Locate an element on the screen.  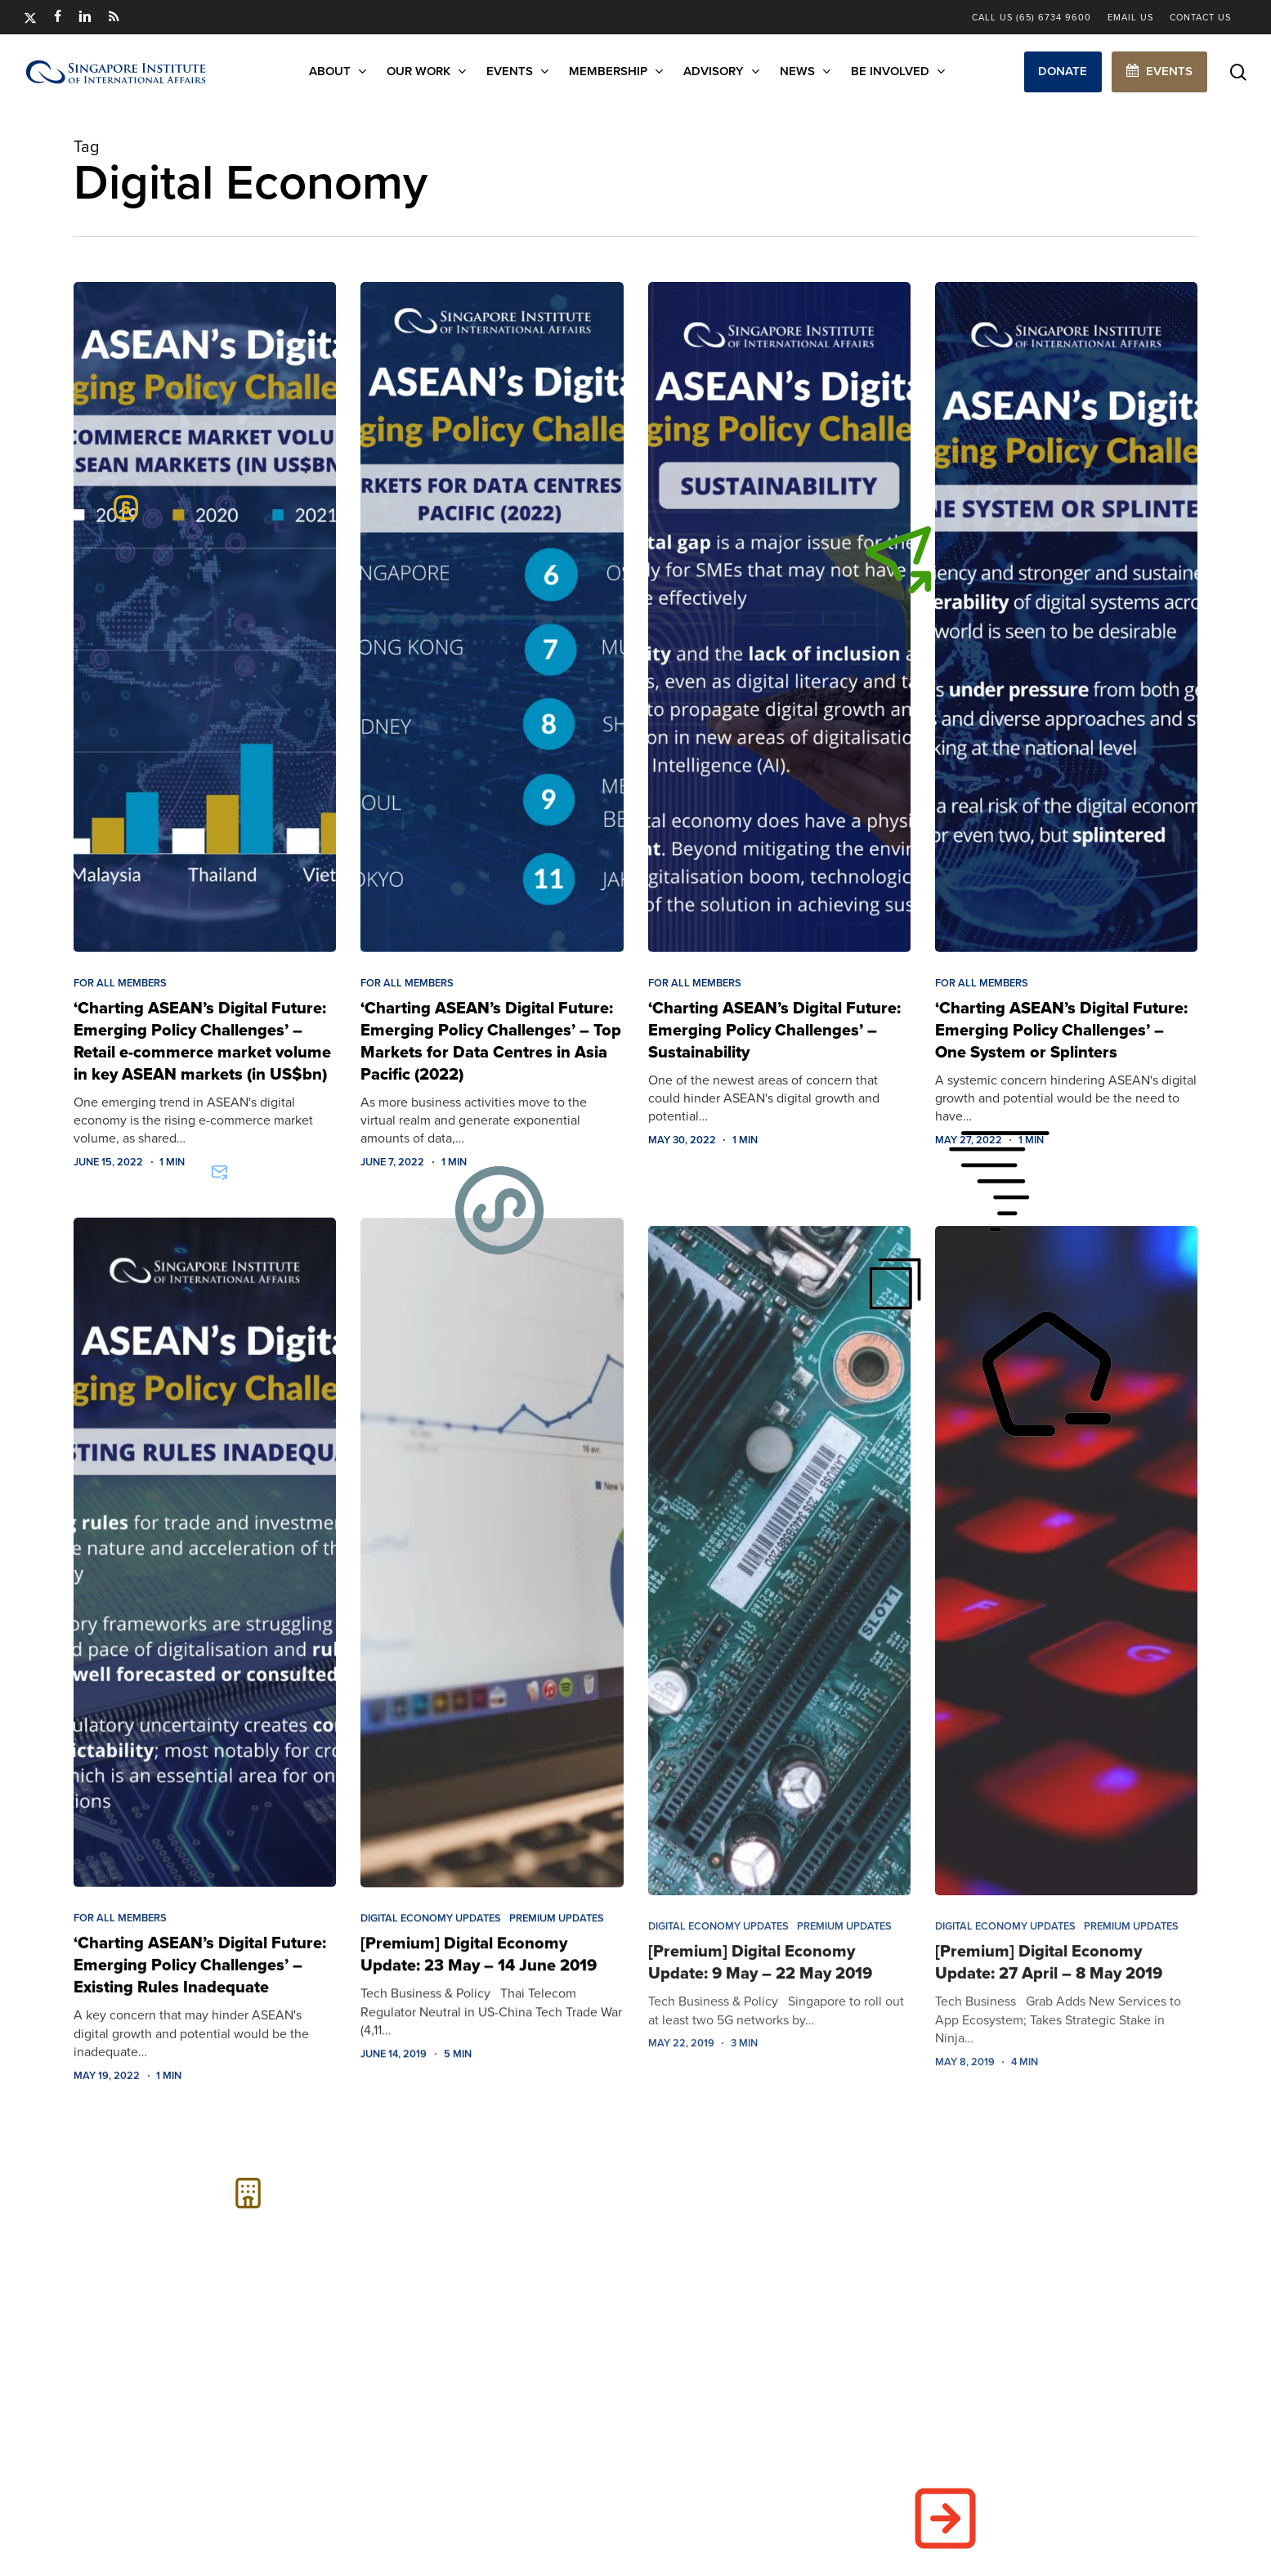
proceed to the next step is located at coordinates (945, 2518).